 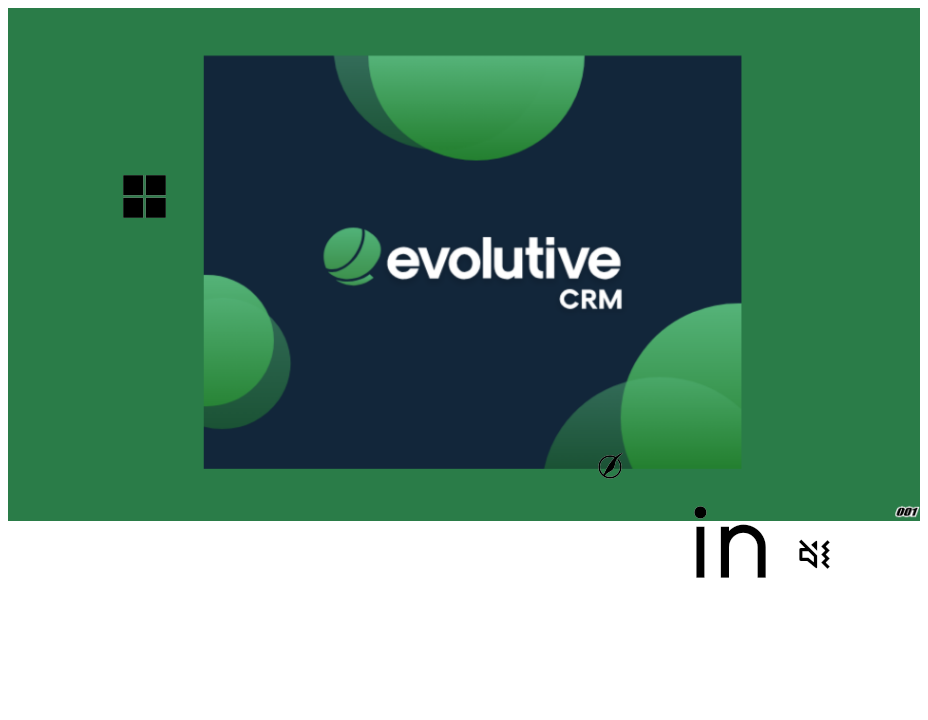 What do you see at coordinates (144, 196) in the screenshot?
I see `sign in with microsoft account` at bounding box center [144, 196].